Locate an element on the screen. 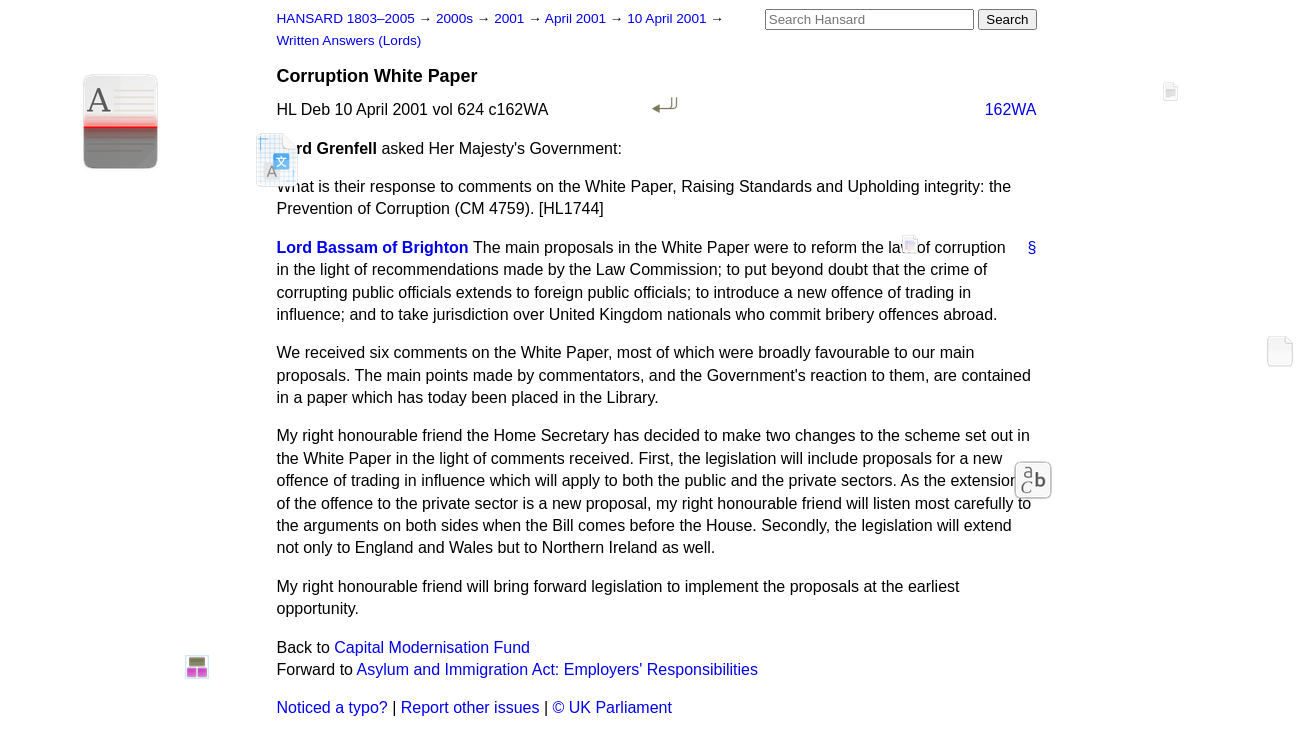 Image resolution: width=1313 pixels, height=736 pixels. open simple scan document scanner app is located at coordinates (120, 121).